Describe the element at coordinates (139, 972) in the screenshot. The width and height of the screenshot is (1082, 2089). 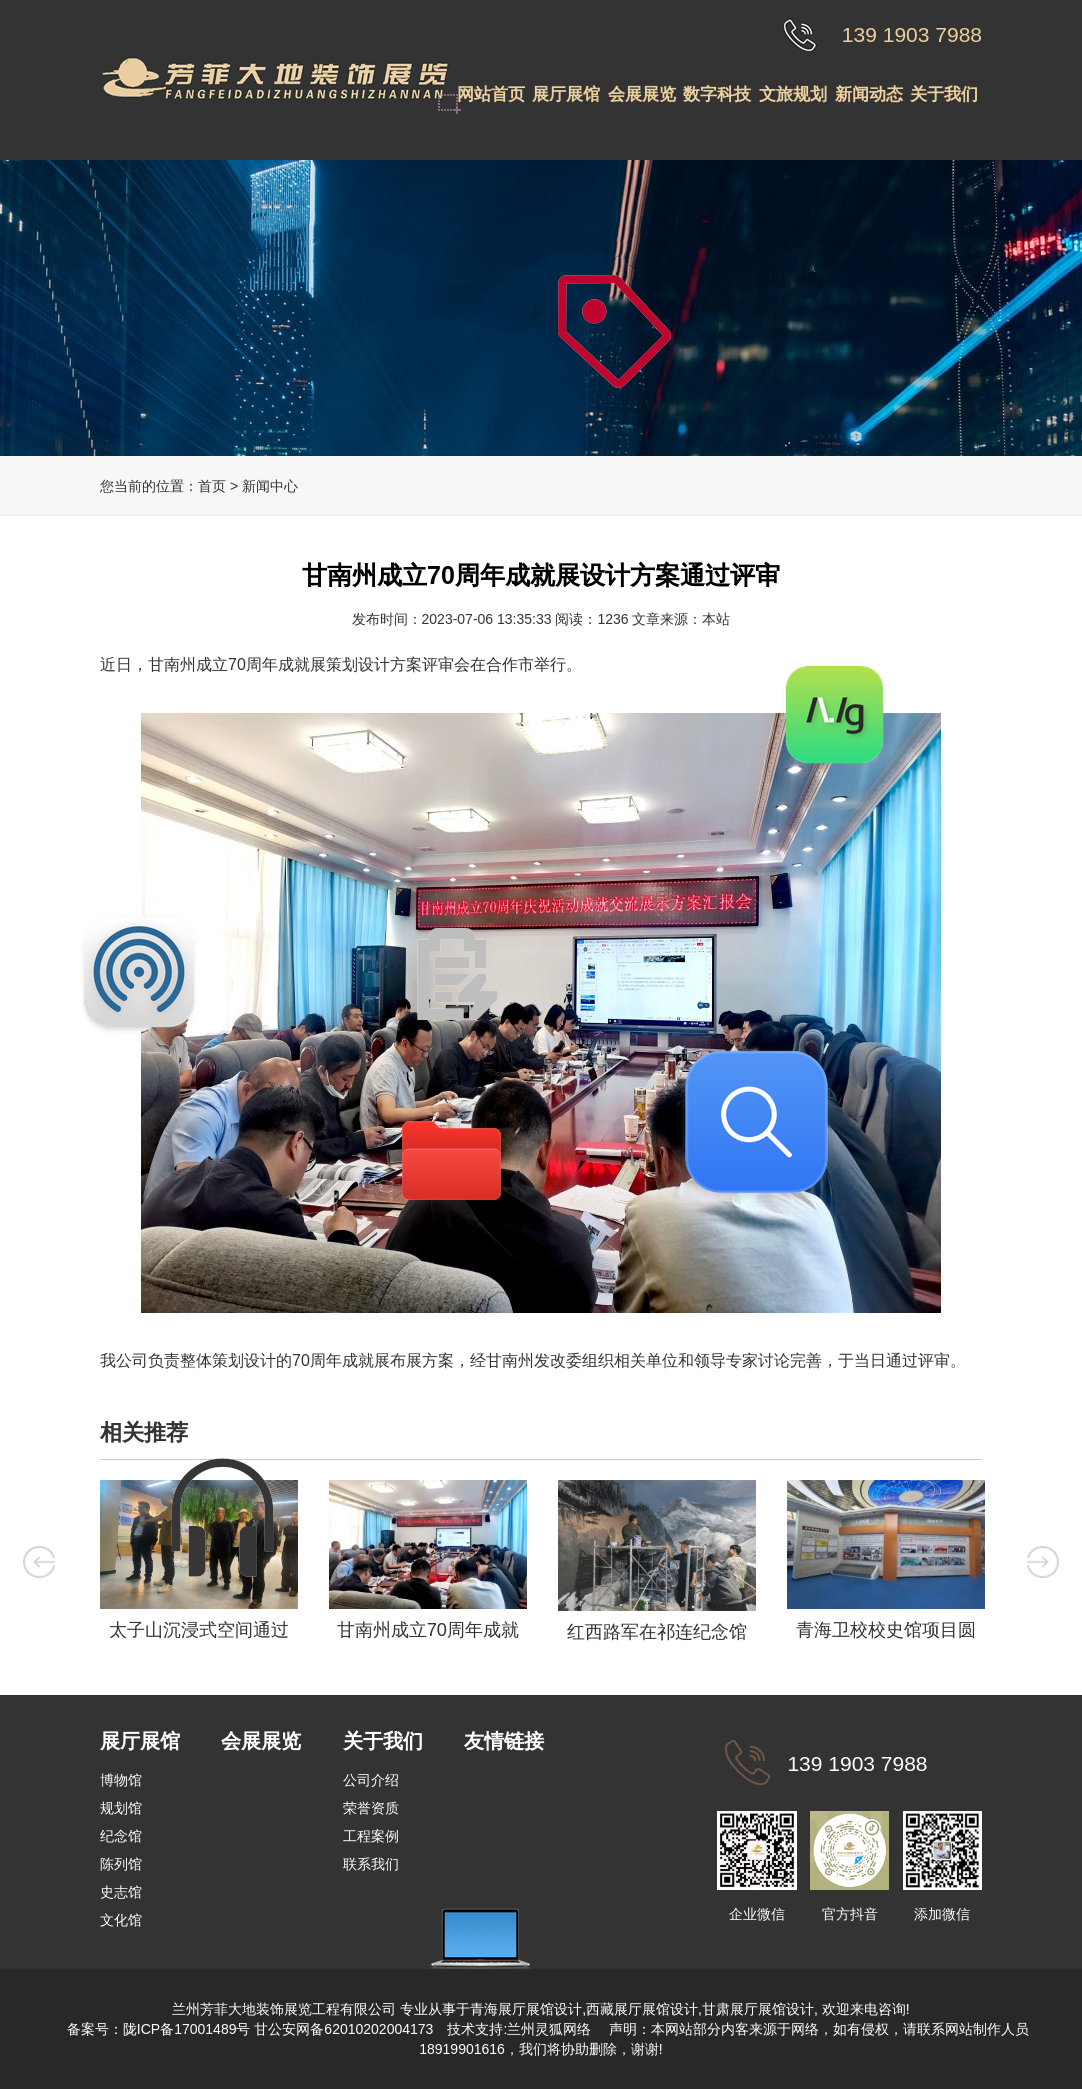
I see `open snapdrop for local file sharing` at that location.